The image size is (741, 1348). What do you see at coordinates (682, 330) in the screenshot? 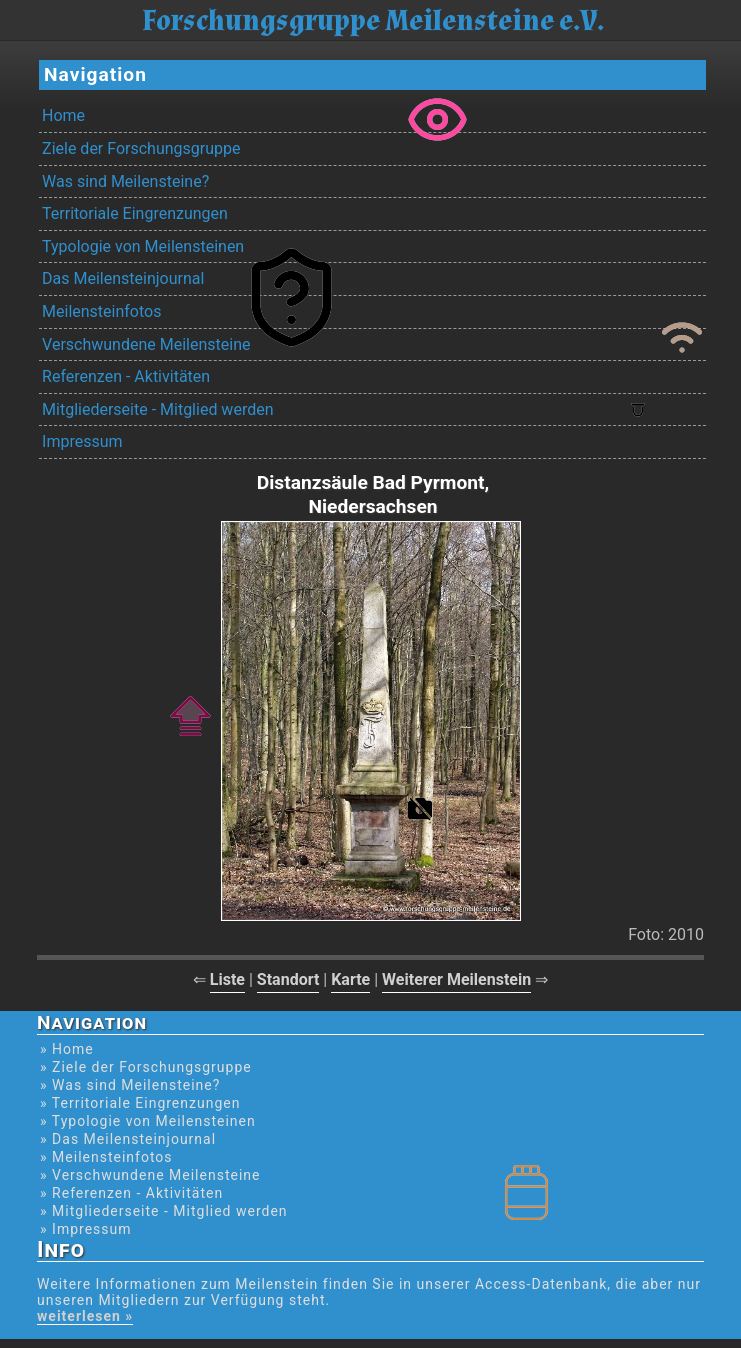
I see `indicates strong wifi signal strength` at bounding box center [682, 330].